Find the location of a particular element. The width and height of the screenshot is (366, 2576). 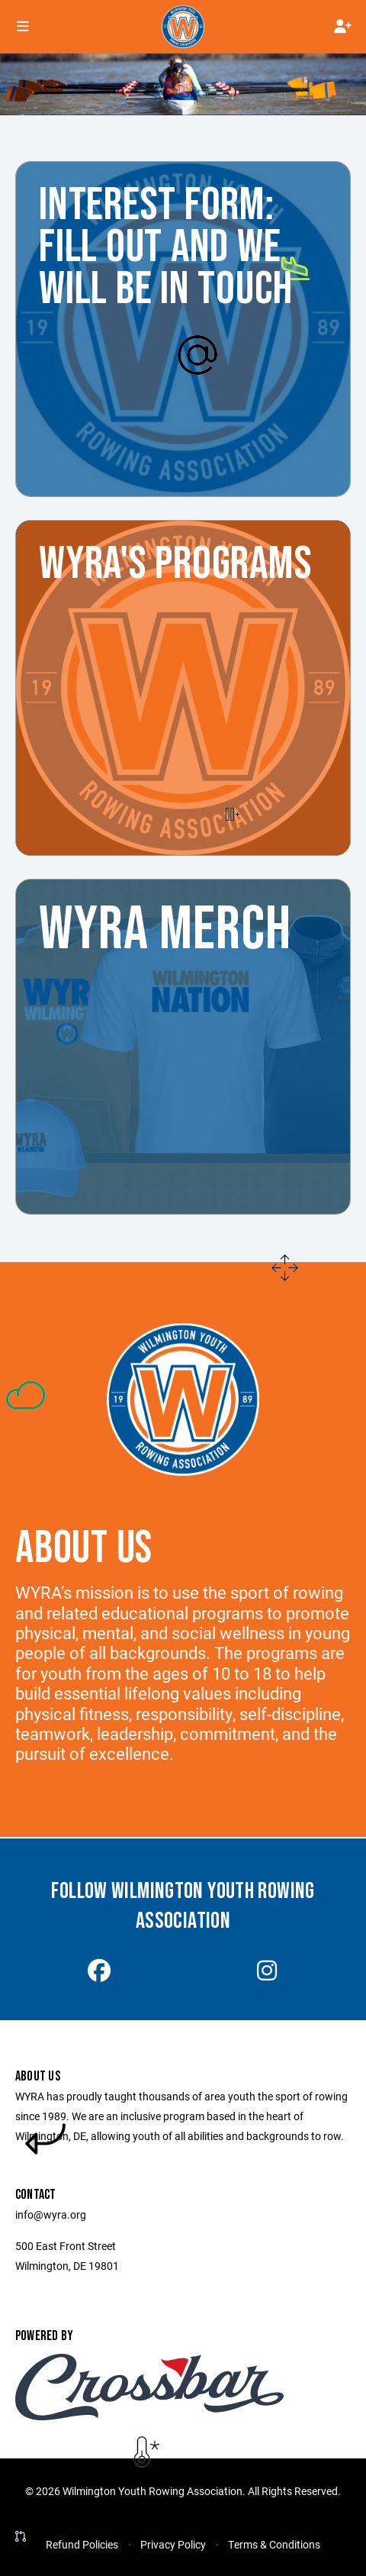

indicates low temperature or cold conditions is located at coordinates (143, 2452).